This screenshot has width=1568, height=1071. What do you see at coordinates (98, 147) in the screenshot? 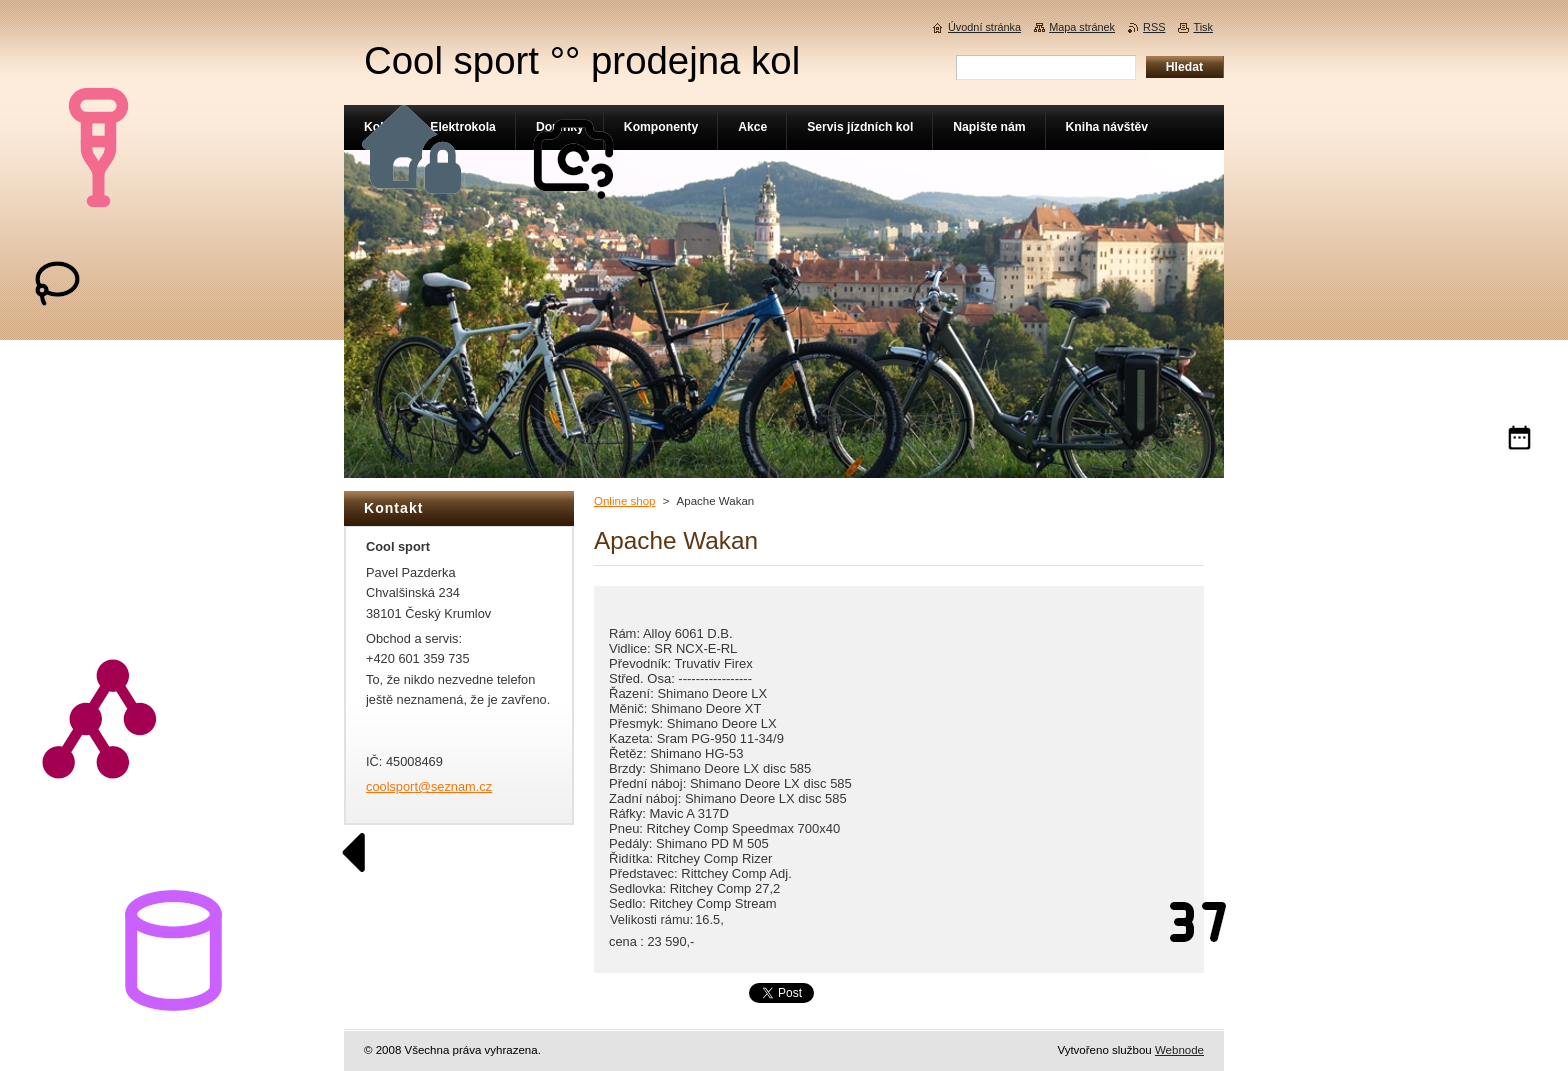
I see `indicates accessibility or mobility assistance options` at bounding box center [98, 147].